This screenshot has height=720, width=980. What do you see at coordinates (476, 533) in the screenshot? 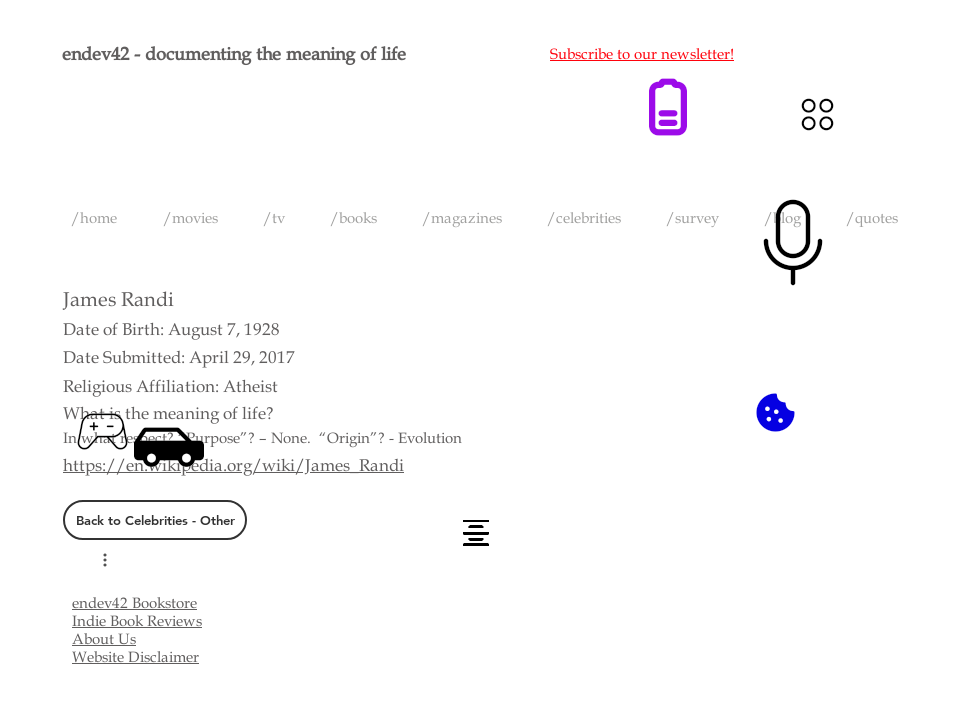
I see `center align text` at bounding box center [476, 533].